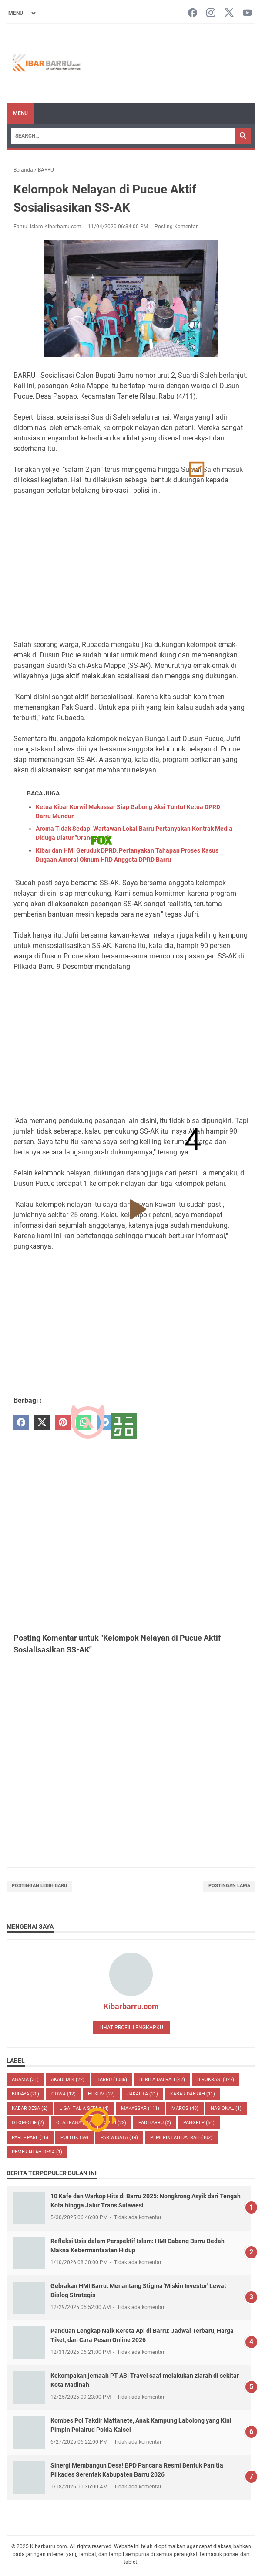  I want to click on indicates step 4 in a numbered sequence, so click(193, 1139).